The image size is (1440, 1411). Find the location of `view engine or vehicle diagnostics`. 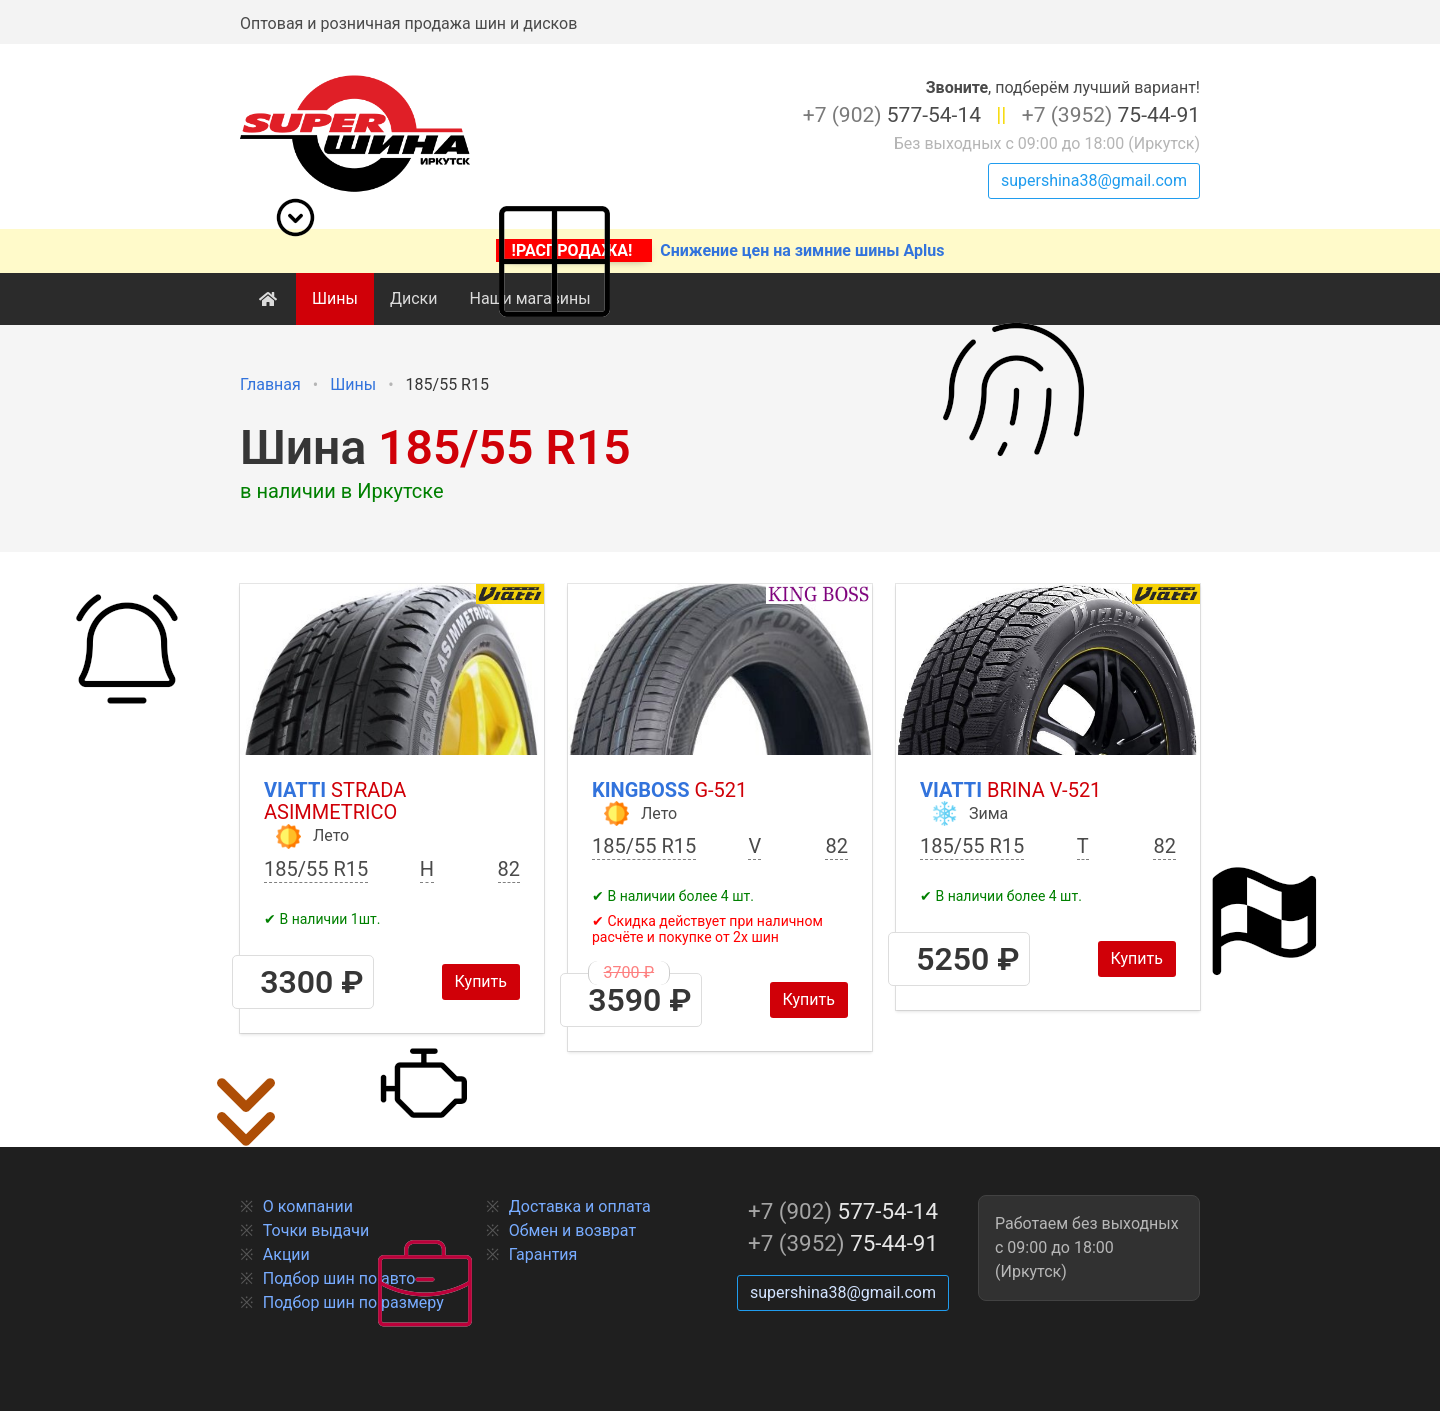

view engine or vehicle diagnostics is located at coordinates (422, 1084).